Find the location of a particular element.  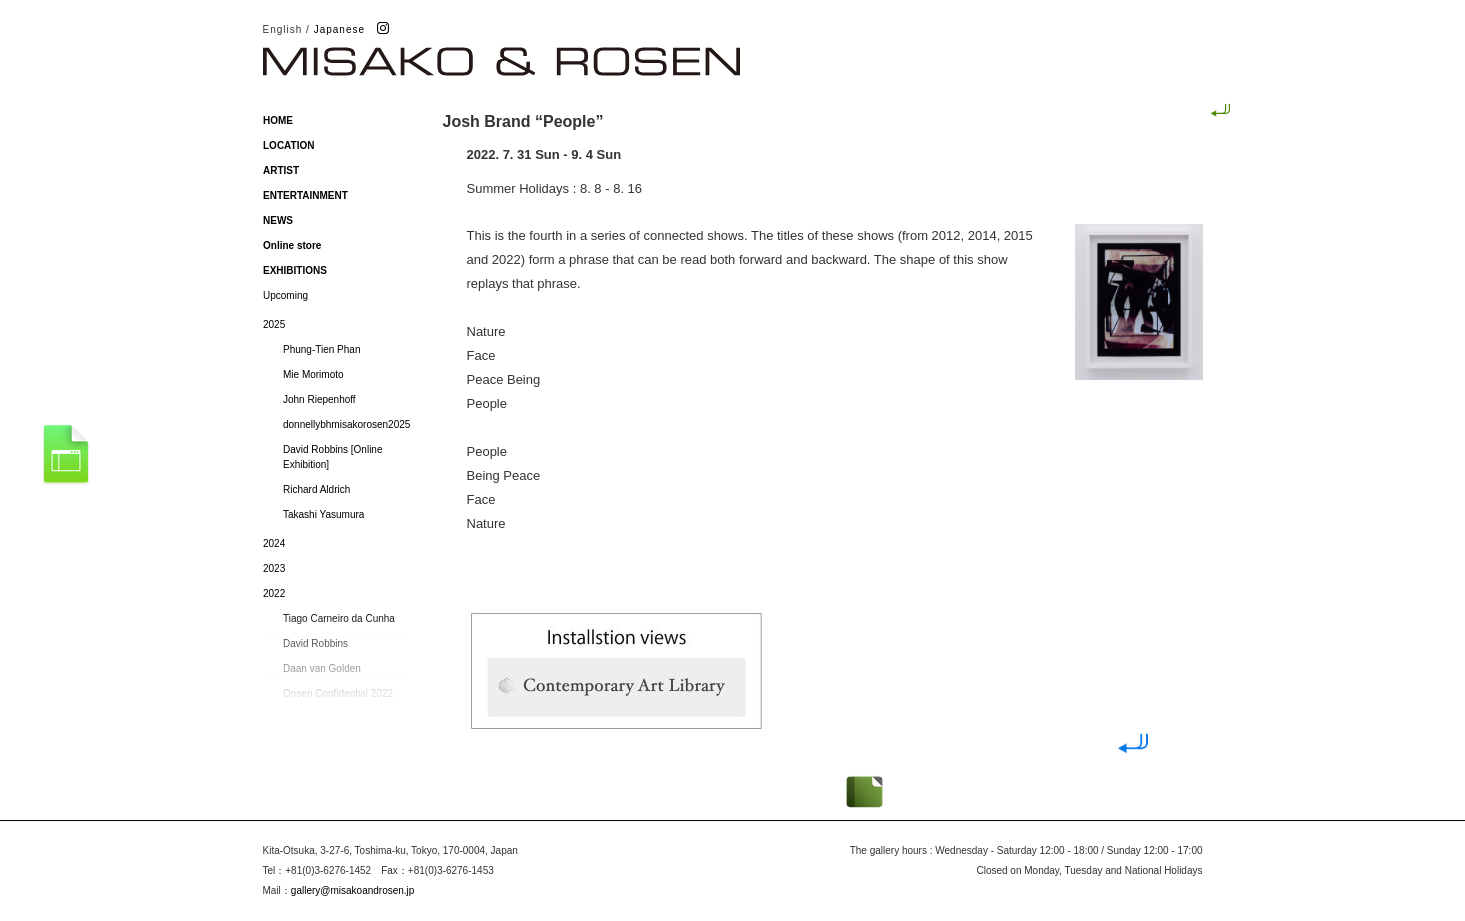

reply to all recipients of an email is located at coordinates (1220, 109).